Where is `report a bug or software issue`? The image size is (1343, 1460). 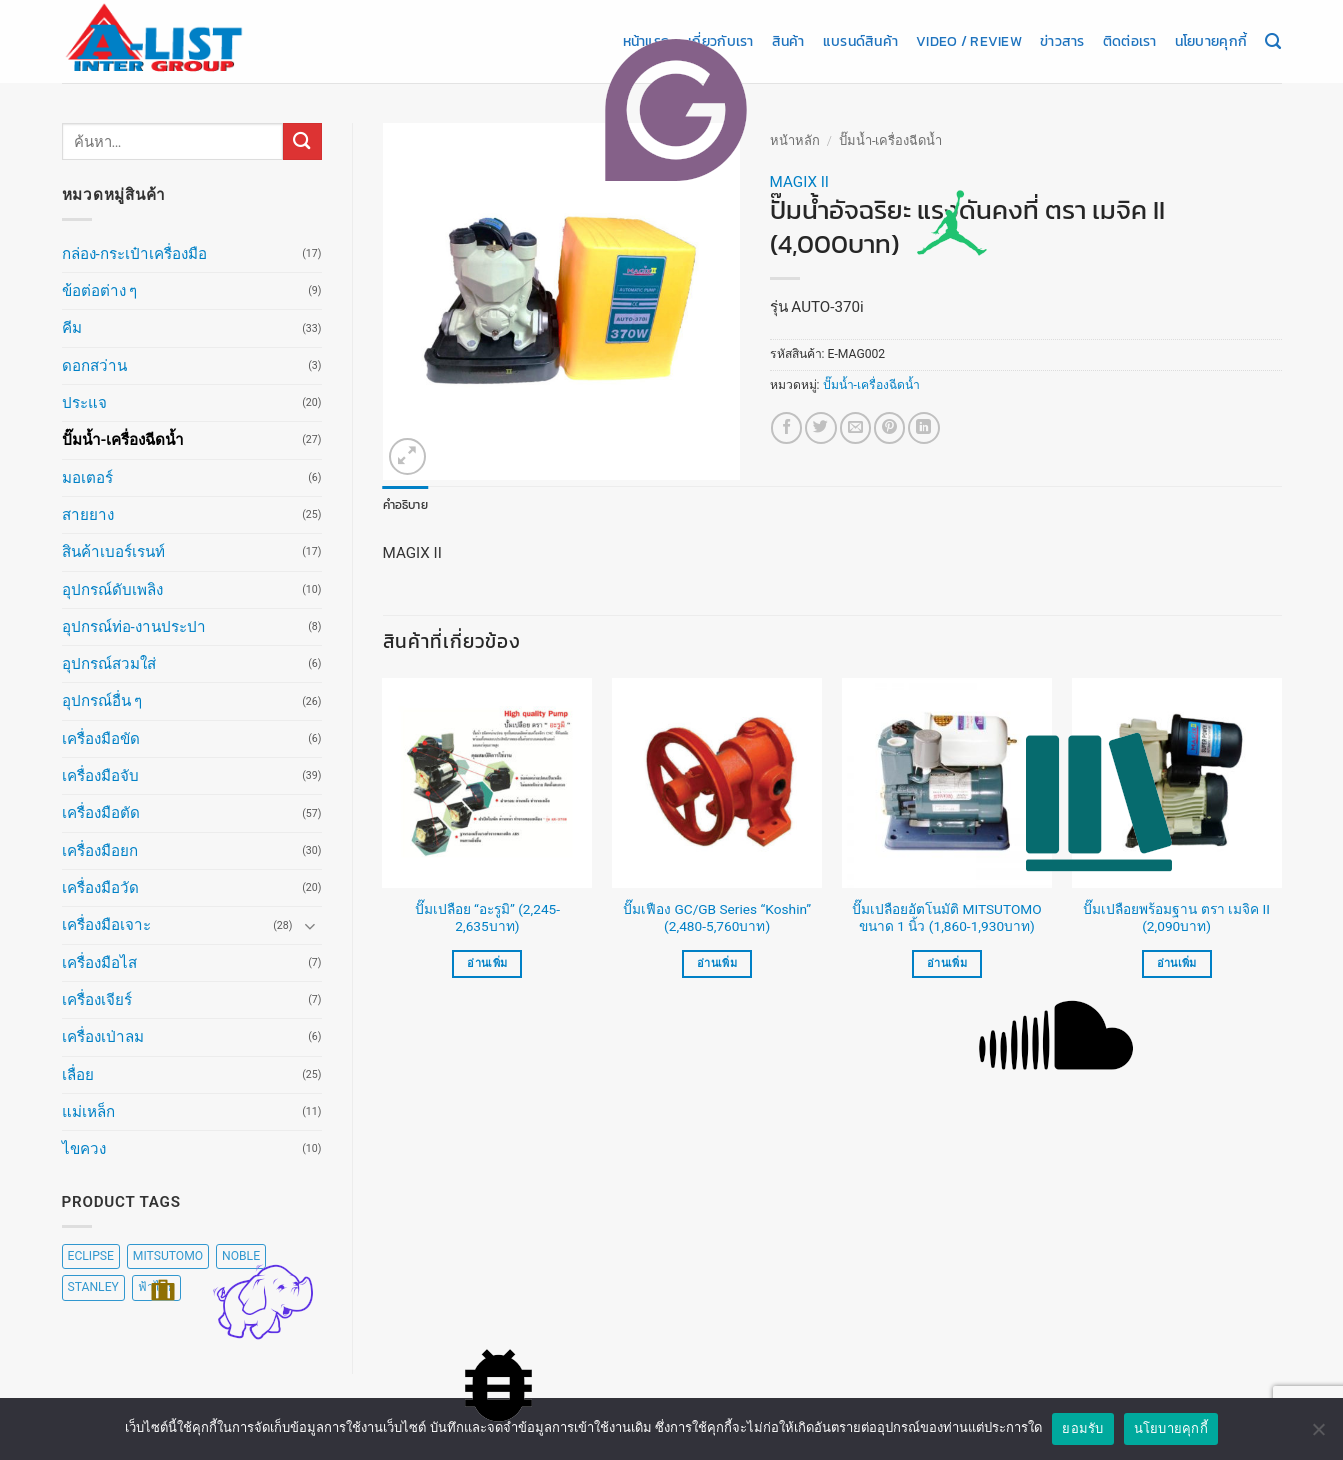
report a bug or software issue is located at coordinates (498, 1384).